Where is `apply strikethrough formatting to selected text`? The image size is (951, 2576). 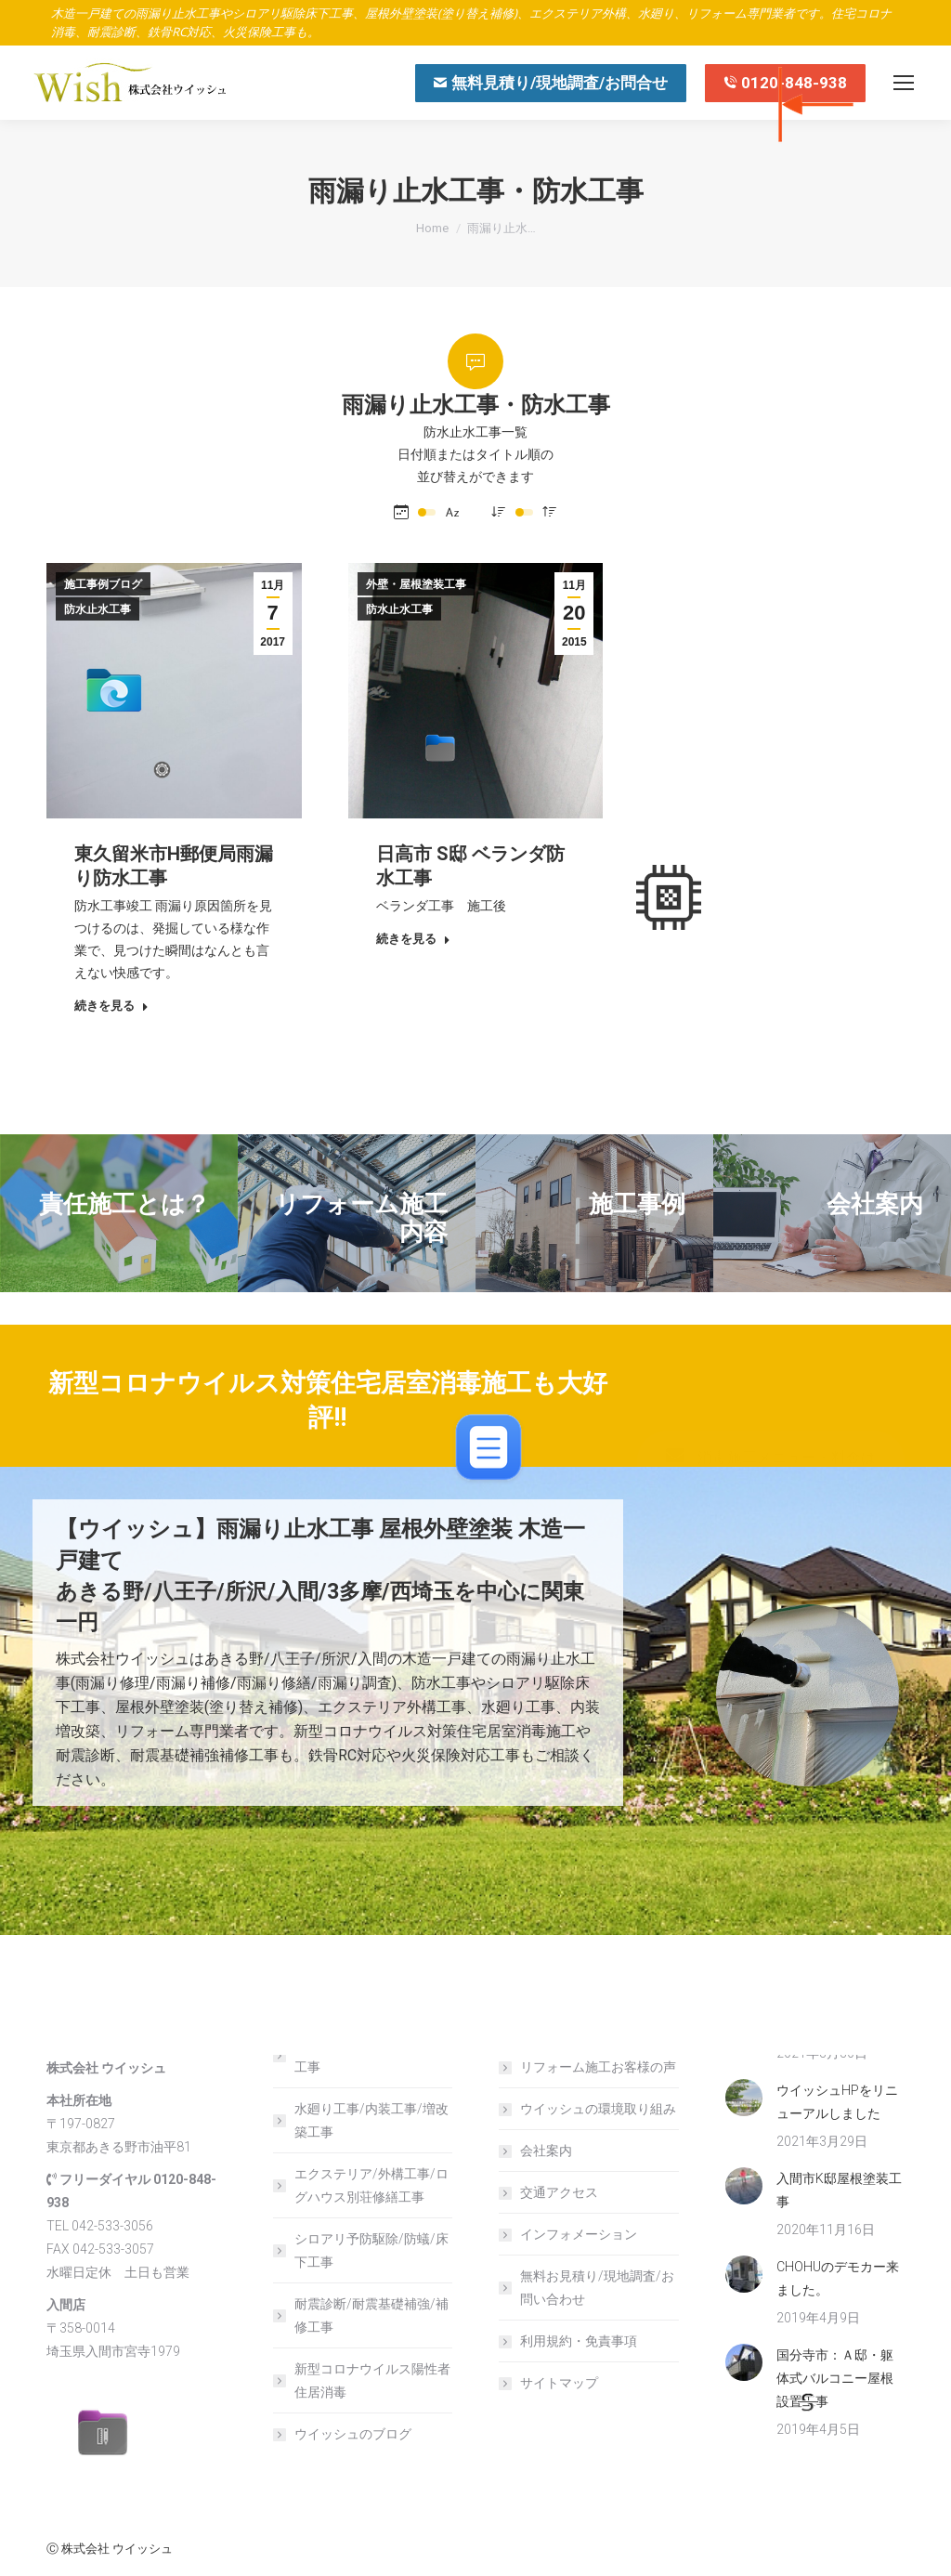
apply strikethrough formatting to selected text is located at coordinates (808, 2402).